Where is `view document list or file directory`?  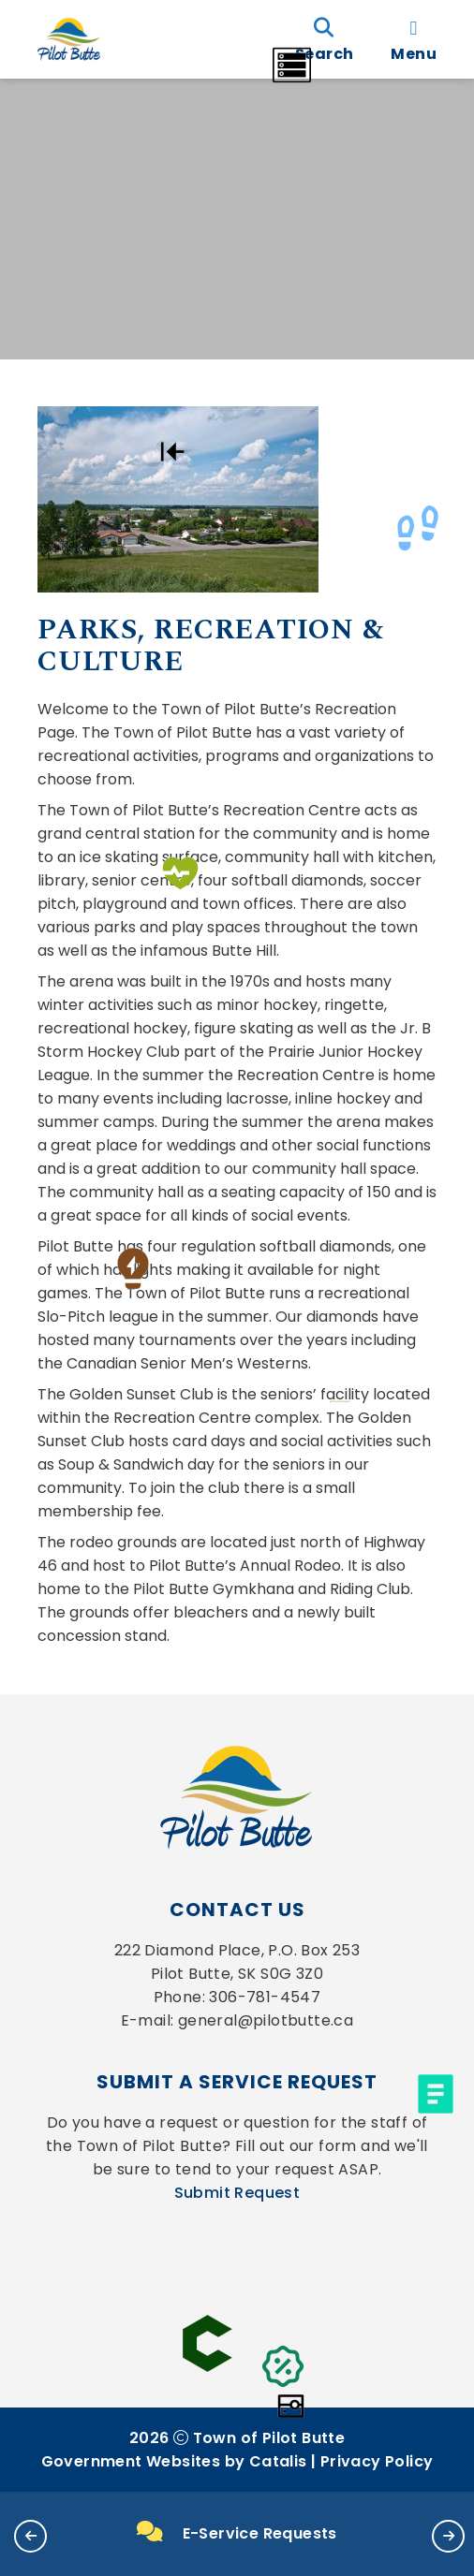
view document list or file directory is located at coordinates (436, 2094).